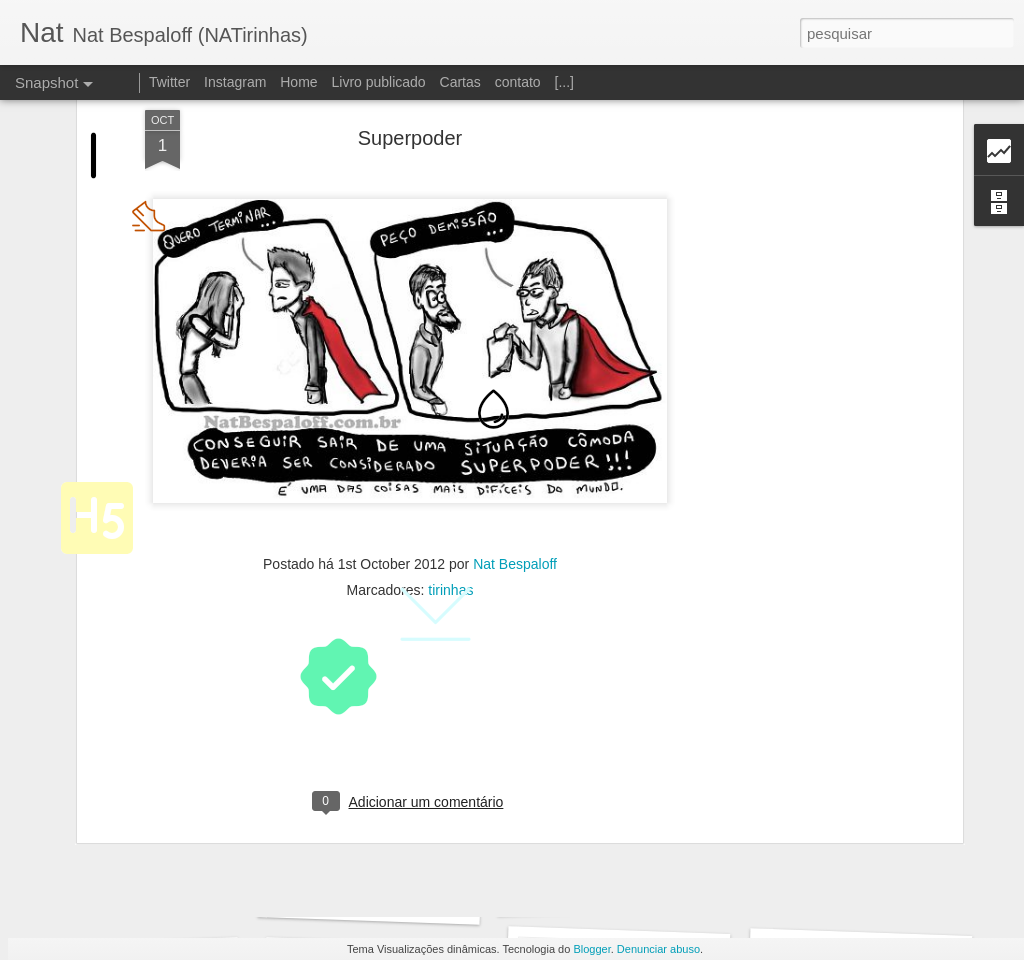 Image resolution: width=1024 pixels, height=960 pixels. What do you see at coordinates (435, 612) in the screenshot?
I see `collapse content or section below` at bounding box center [435, 612].